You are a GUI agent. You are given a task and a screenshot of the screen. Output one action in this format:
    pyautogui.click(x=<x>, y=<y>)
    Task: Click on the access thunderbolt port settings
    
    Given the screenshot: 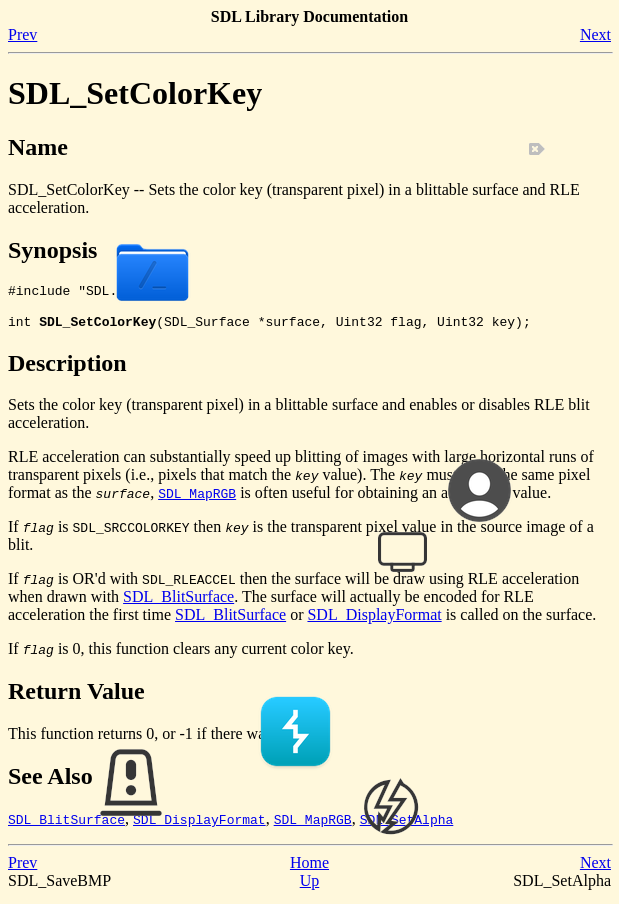 What is the action you would take?
    pyautogui.click(x=391, y=807)
    